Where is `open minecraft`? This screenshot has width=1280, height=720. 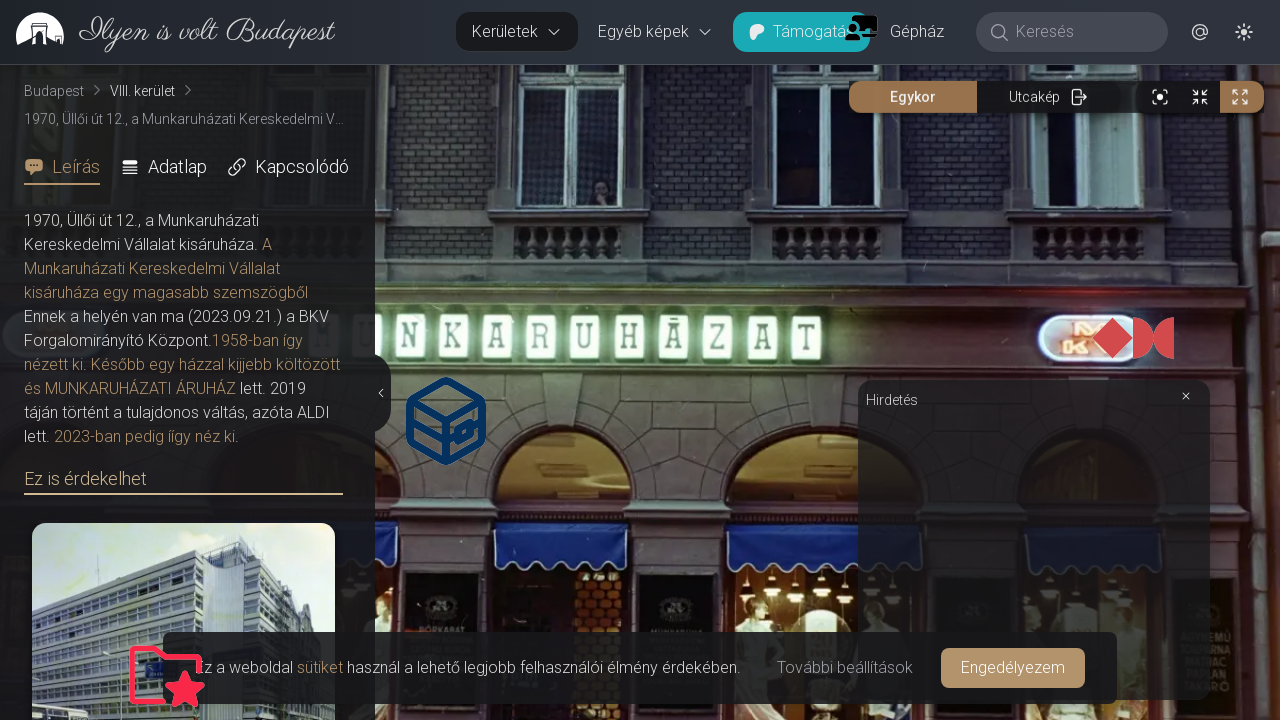
open minecraft is located at coordinates (446, 421).